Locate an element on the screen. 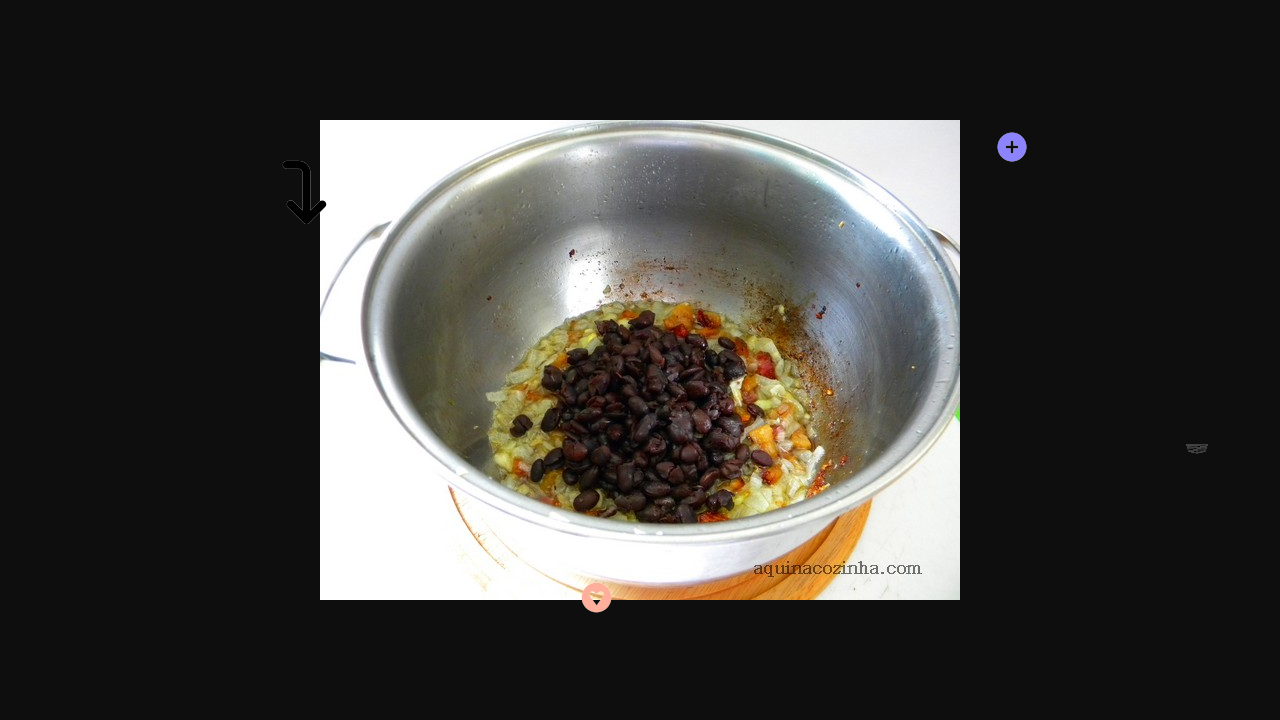 This screenshot has height=720, width=1280. cadillac brand logo is located at coordinates (1197, 449).